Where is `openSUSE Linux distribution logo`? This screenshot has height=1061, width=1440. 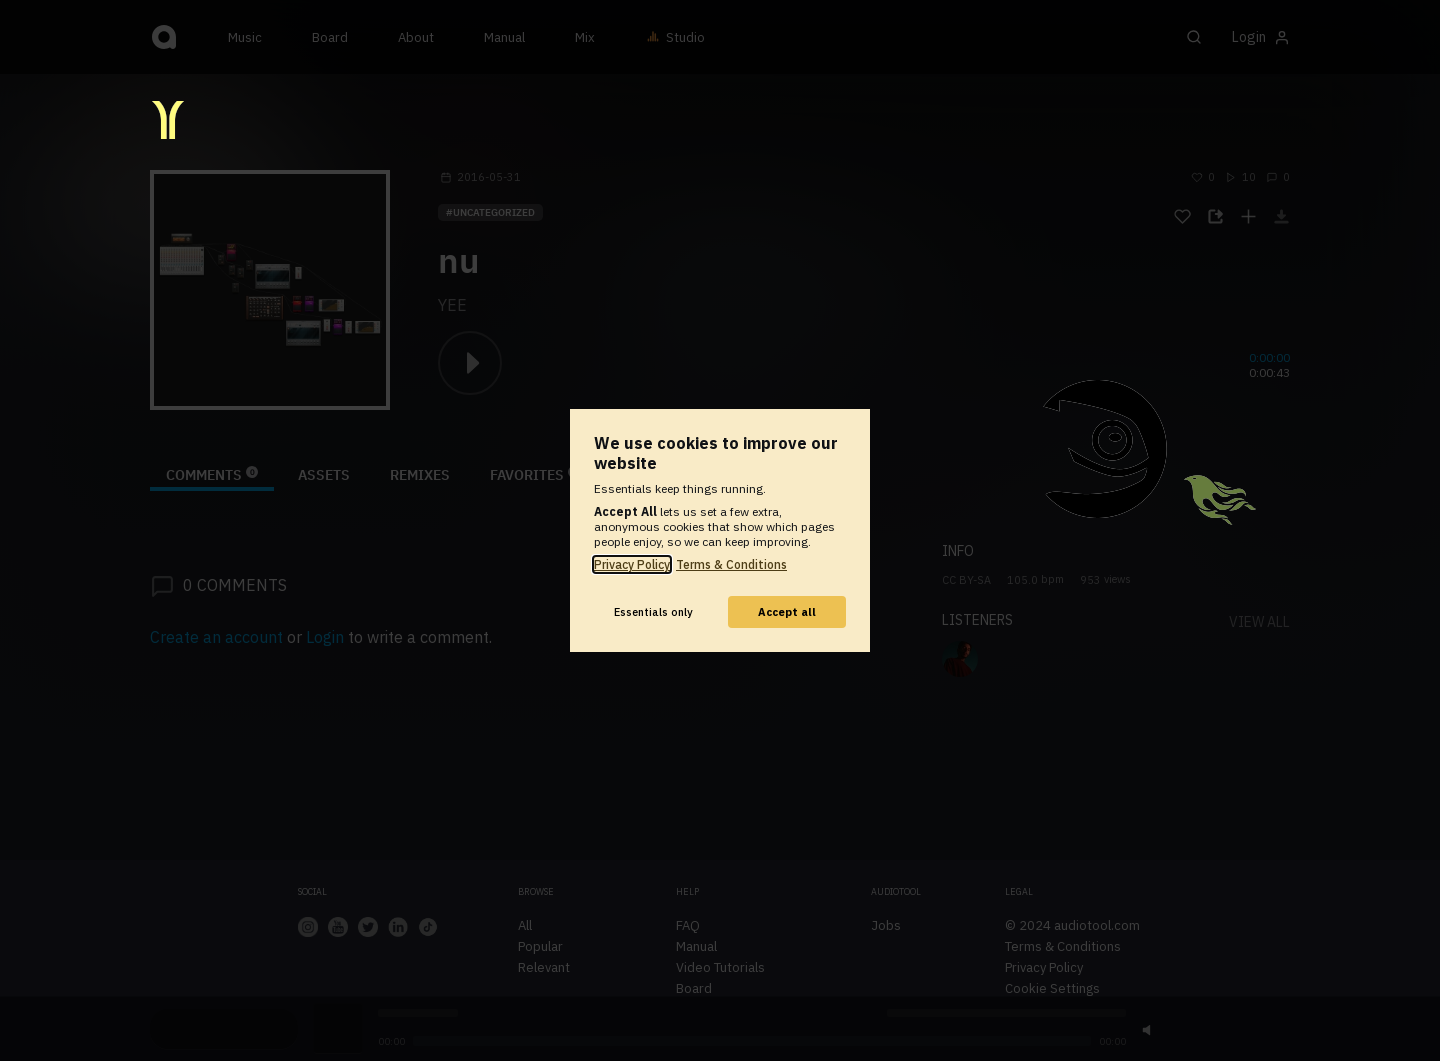
openSUSE Linux distribution logo is located at coordinates (1105, 449).